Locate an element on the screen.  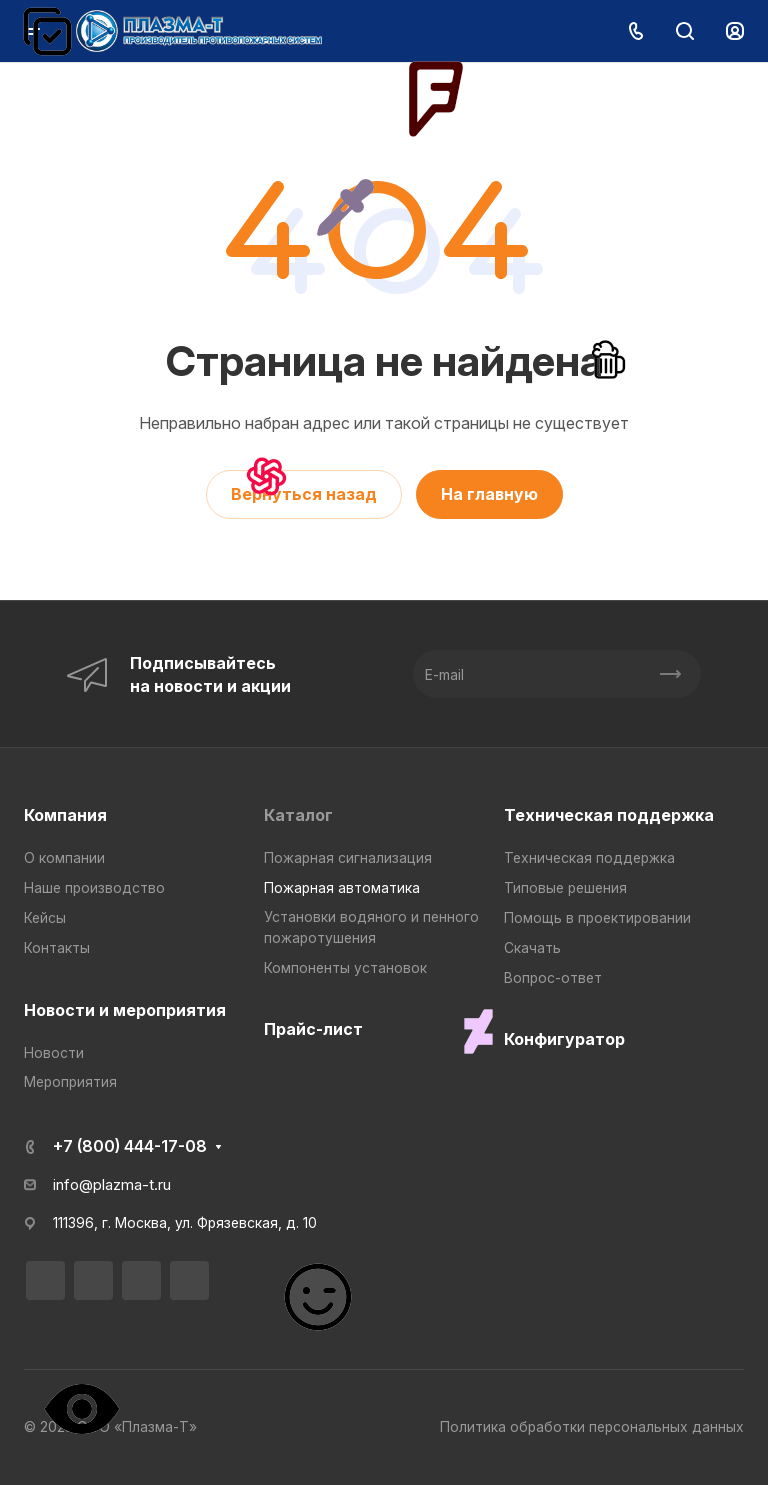
deviantart logo is located at coordinates (478, 1031).